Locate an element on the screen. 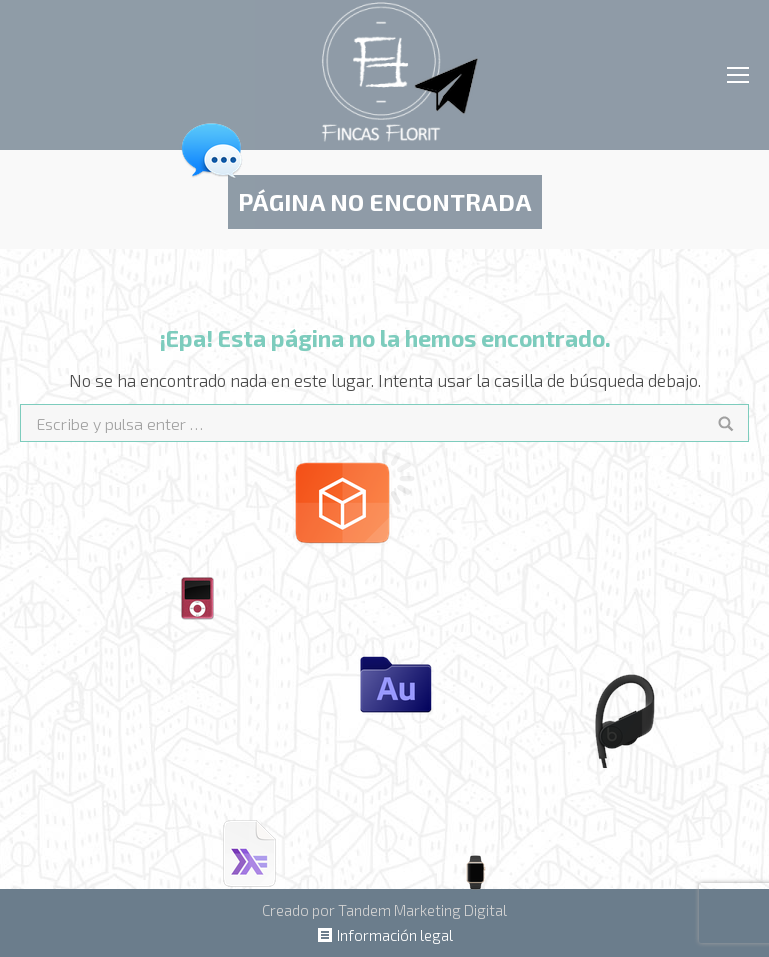  indicates a connected iPod nano device is located at coordinates (197, 588).